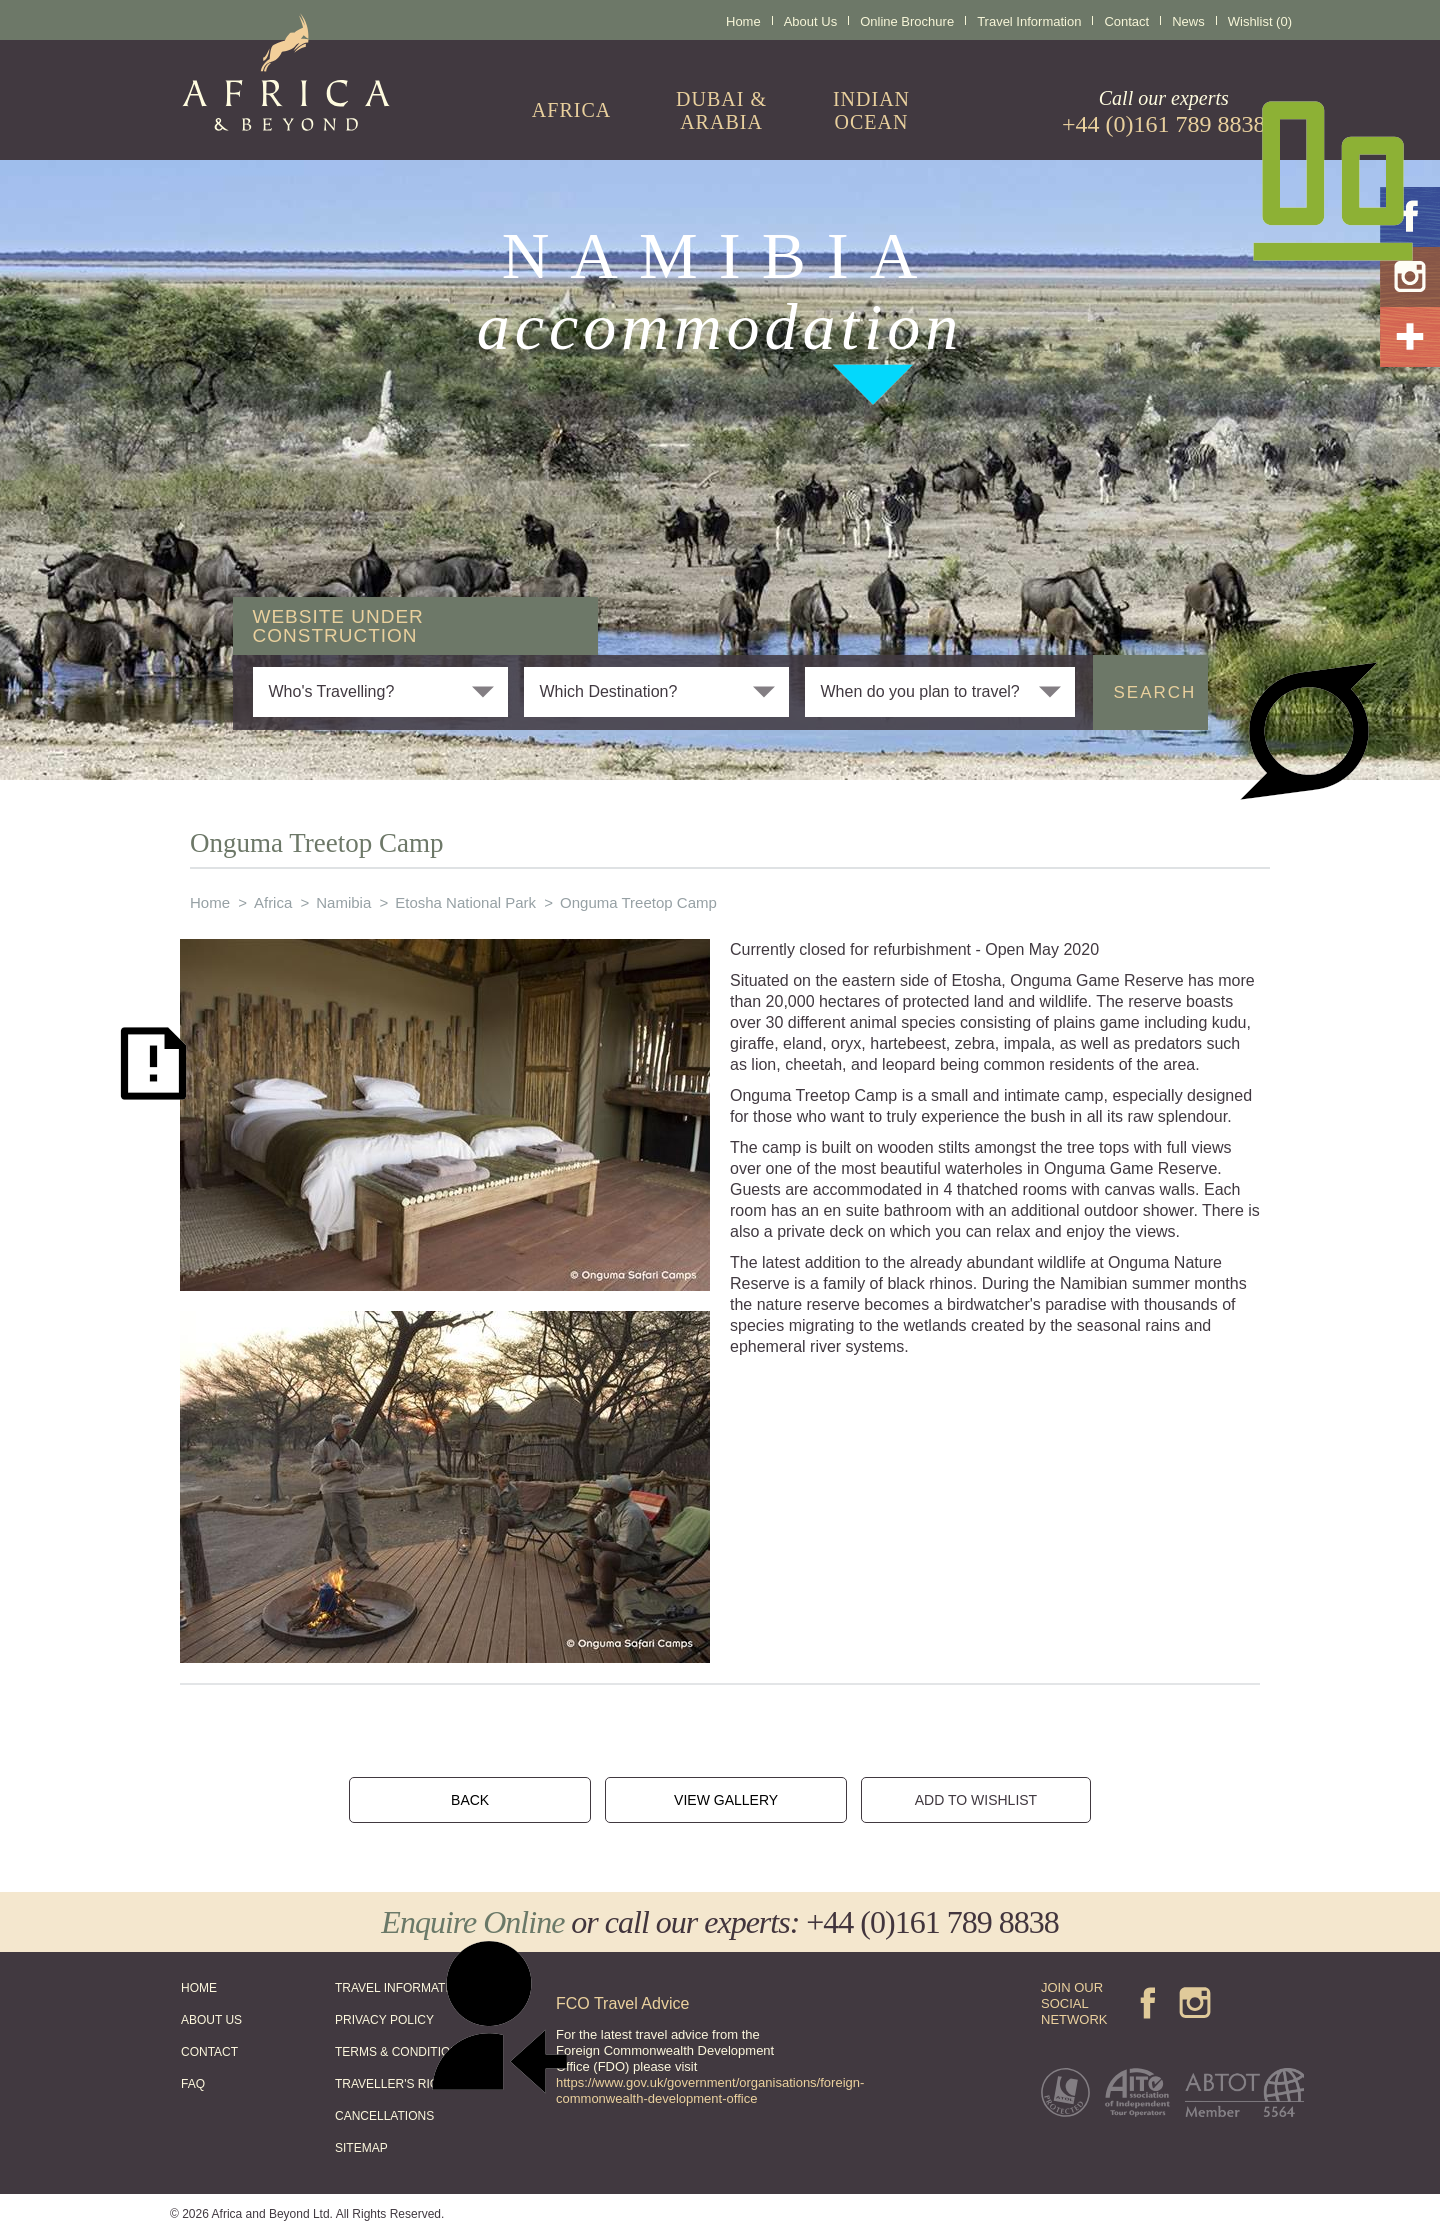  Describe the element at coordinates (153, 1063) in the screenshot. I see `indicates a file with an error or issue` at that location.